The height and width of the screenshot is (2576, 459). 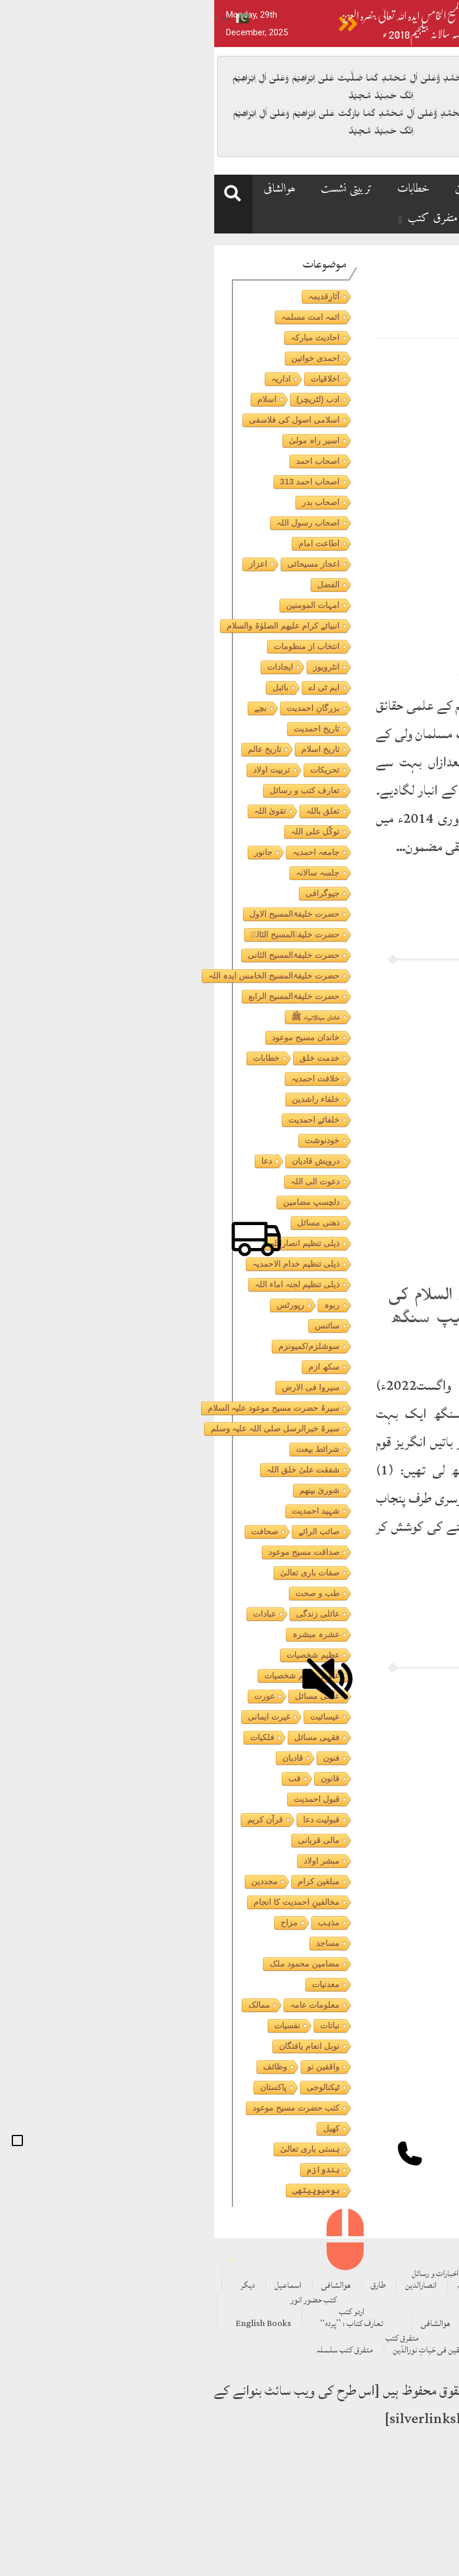 What do you see at coordinates (254, 1236) in the screenshot?
I see `track your delivery status` at bounding box center [254, 1236].